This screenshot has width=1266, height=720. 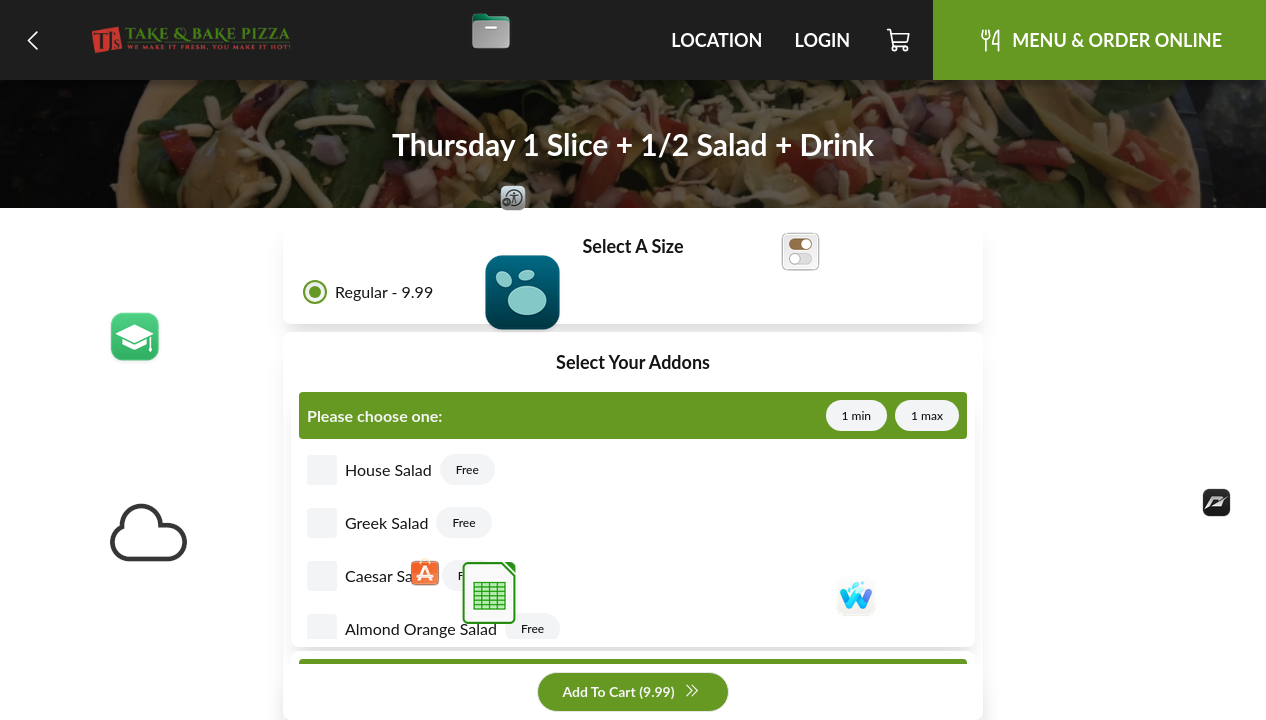 I want to click on open logseq app, so click(x=522, y=292).